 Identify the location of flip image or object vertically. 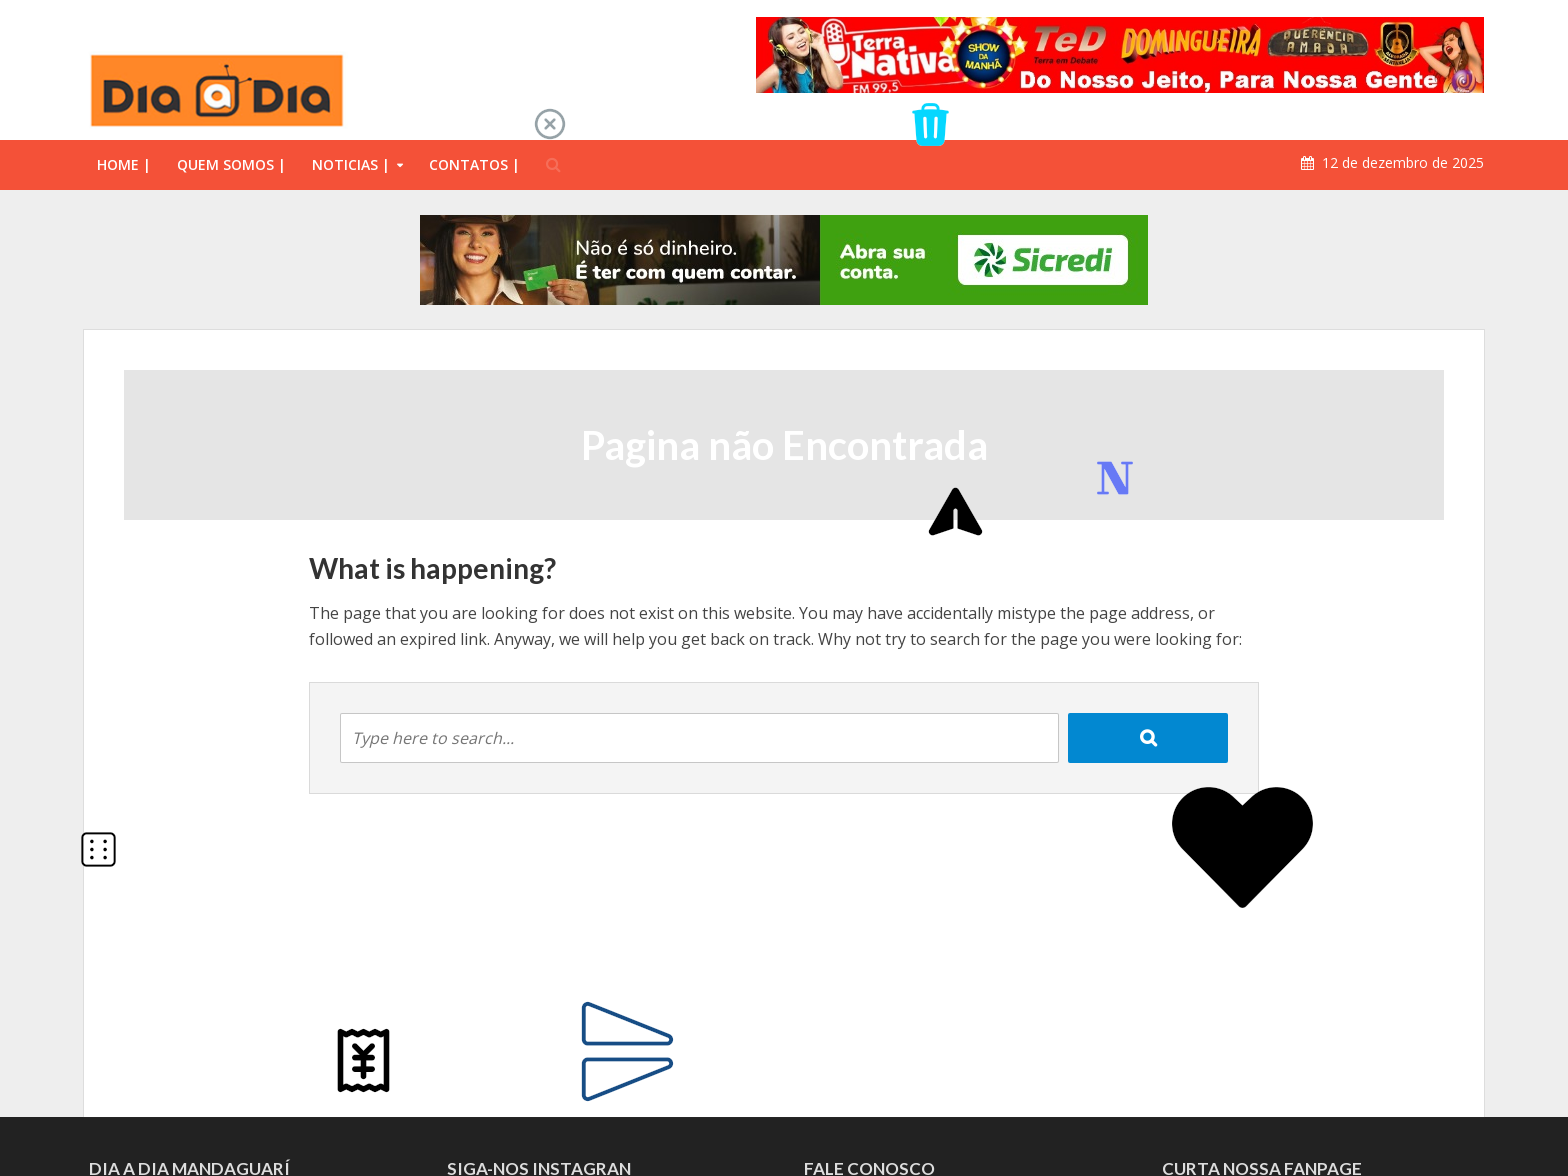
(623, 1051).